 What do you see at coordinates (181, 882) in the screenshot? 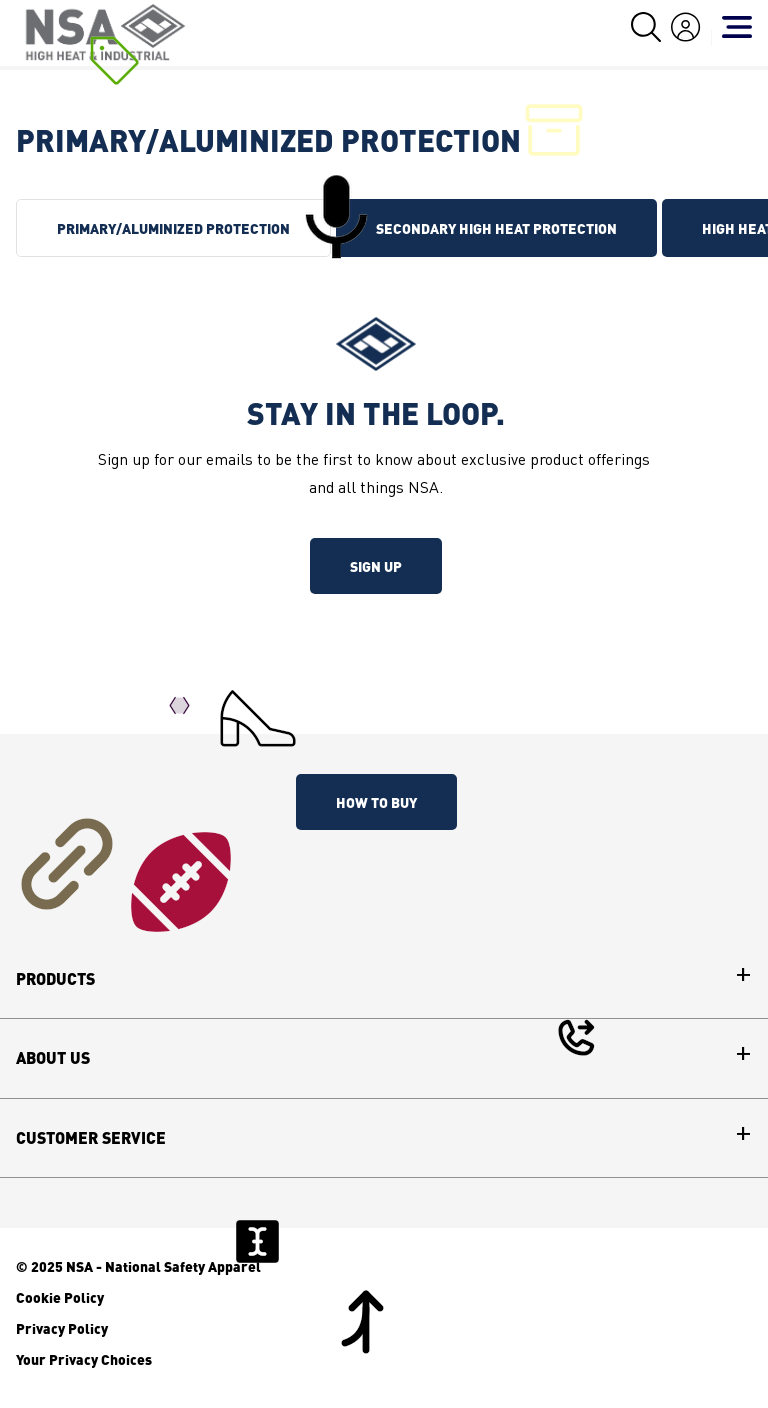
I see `view sports scores or updates` at bounding box center [181, 882].